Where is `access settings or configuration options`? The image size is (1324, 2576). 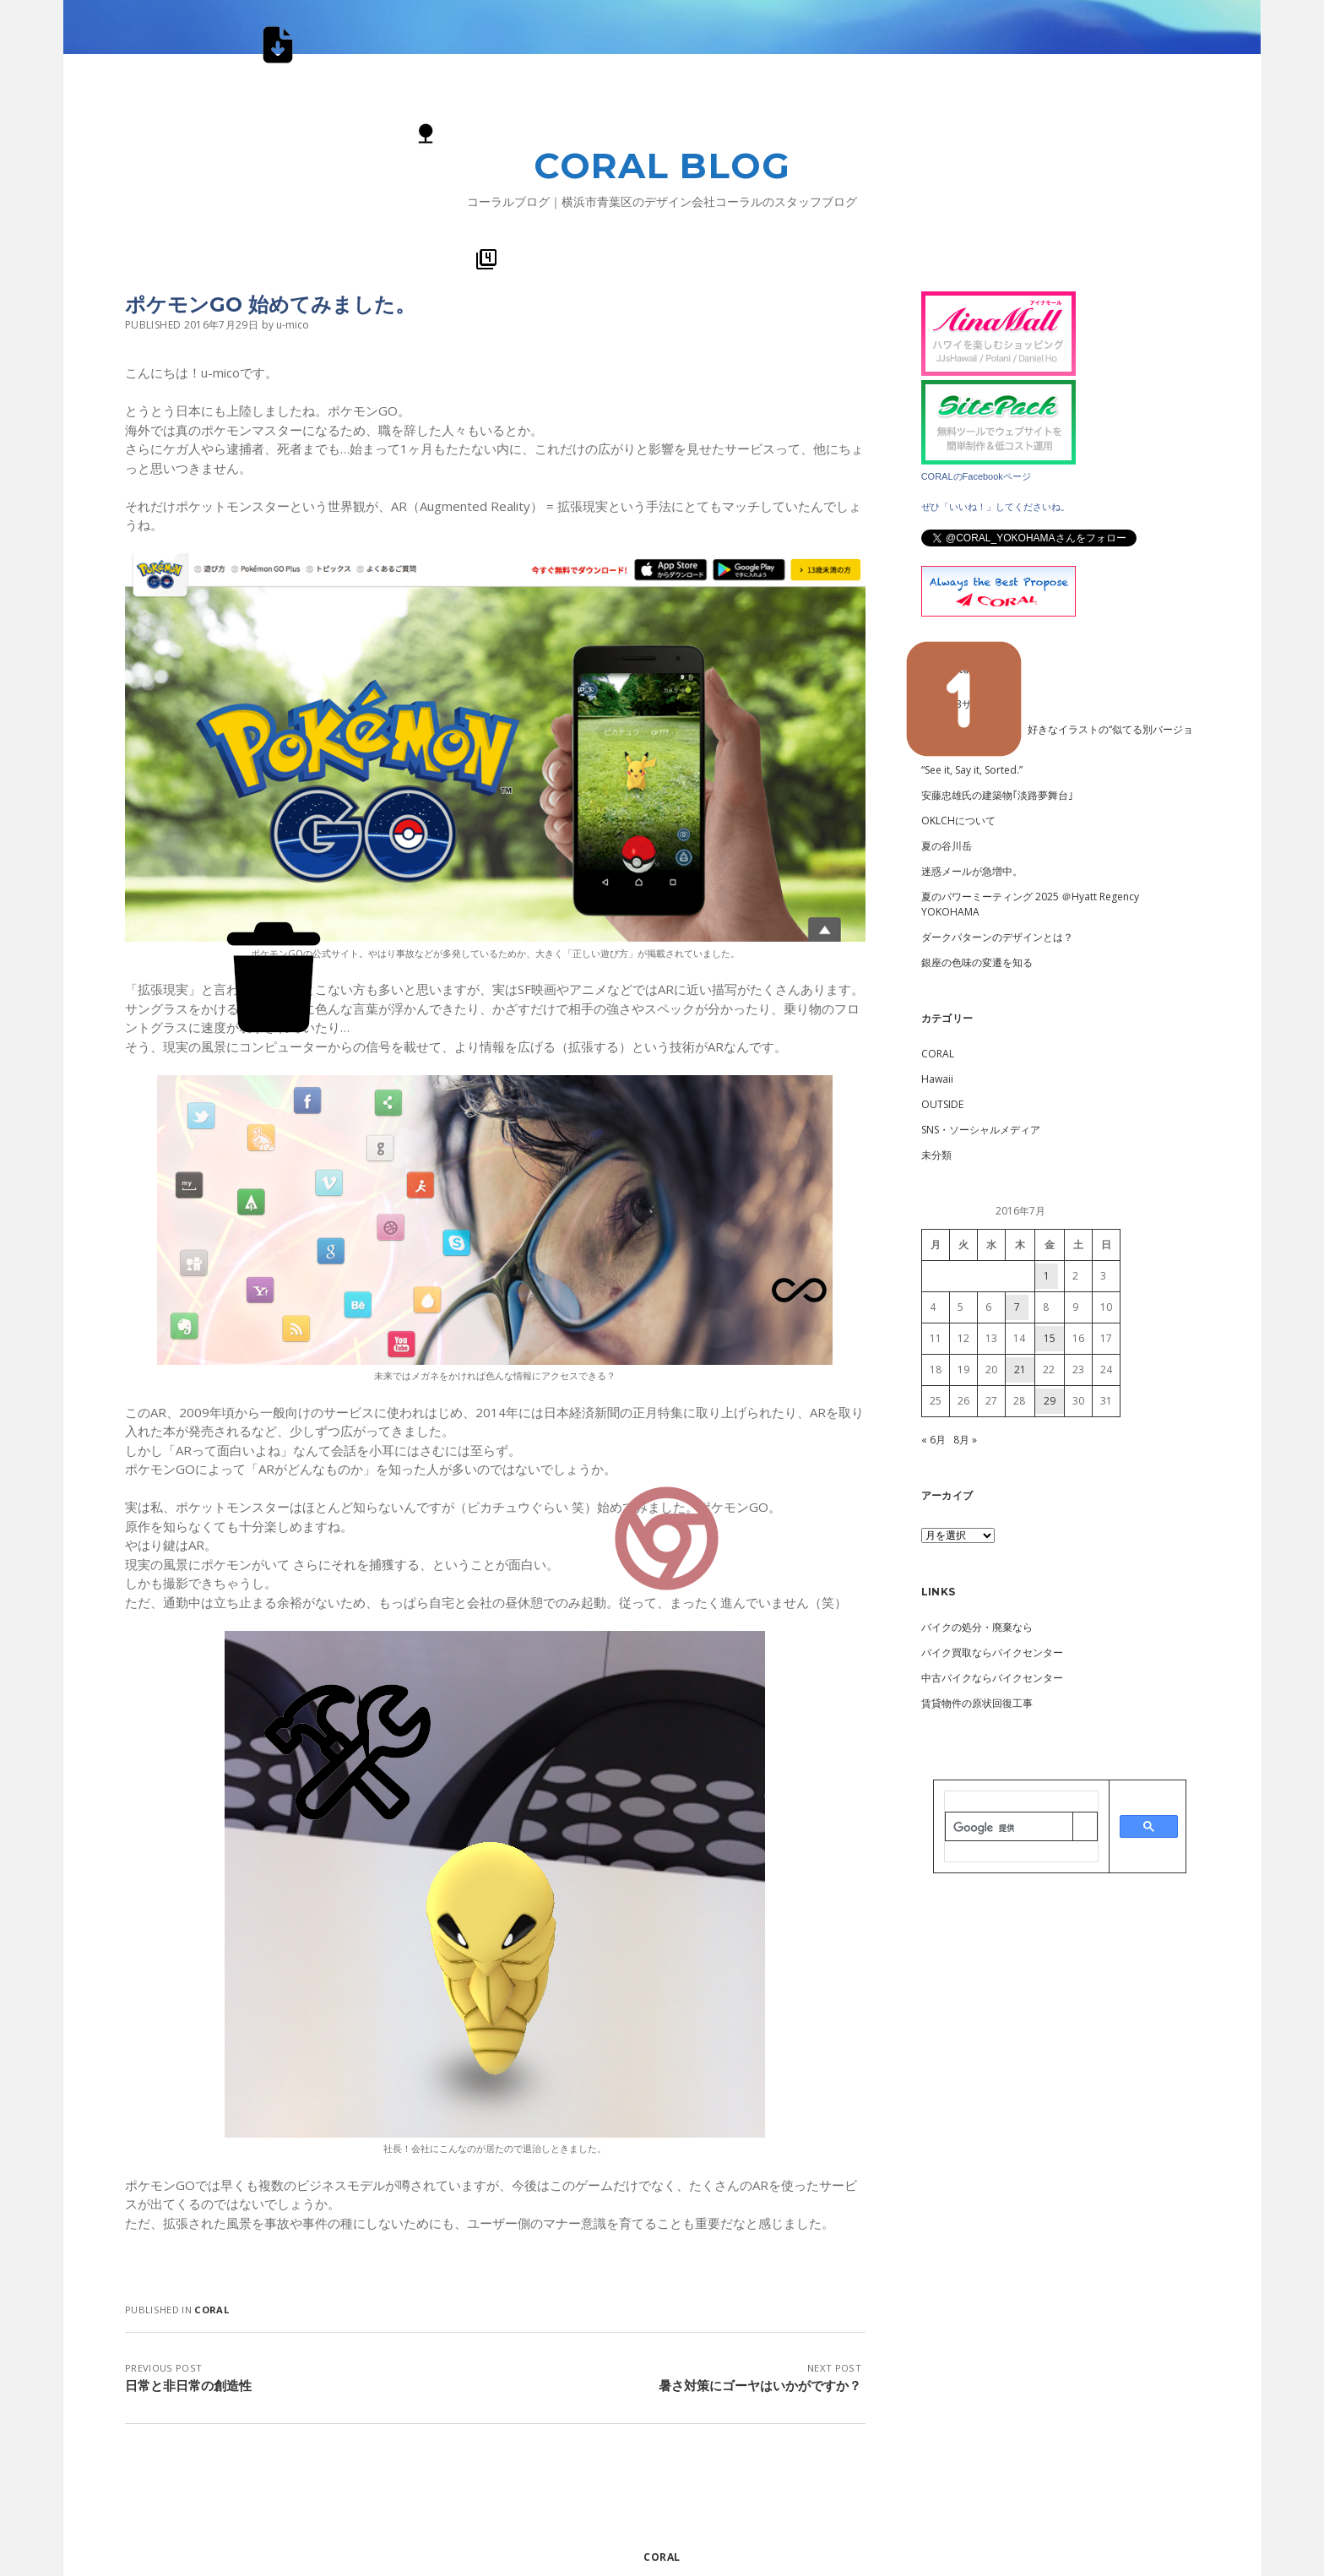
access settings or configuration options is located at coordinates (347, 1752).